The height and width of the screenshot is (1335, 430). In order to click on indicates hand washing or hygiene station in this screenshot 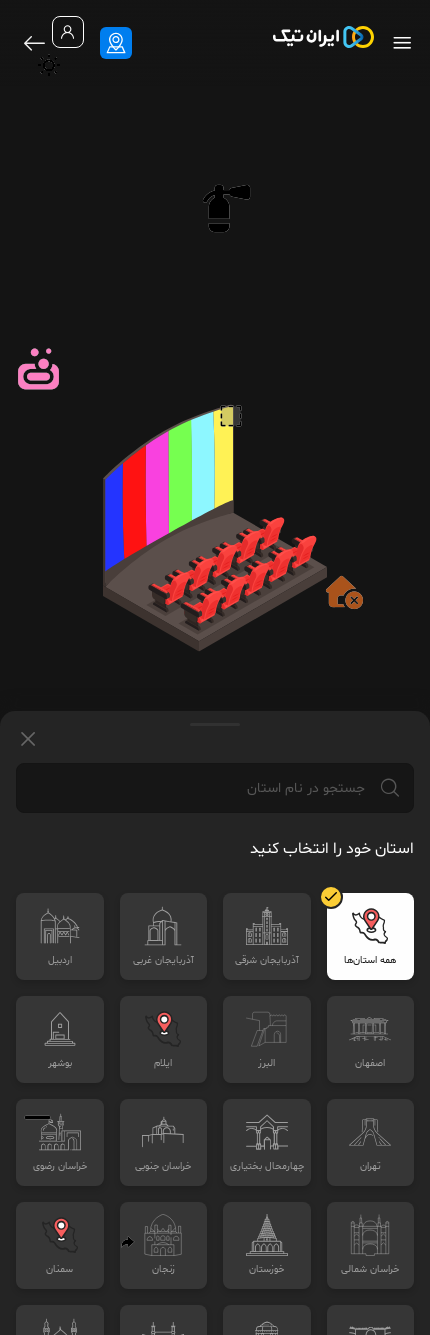, I will do `click(38, 371)`.